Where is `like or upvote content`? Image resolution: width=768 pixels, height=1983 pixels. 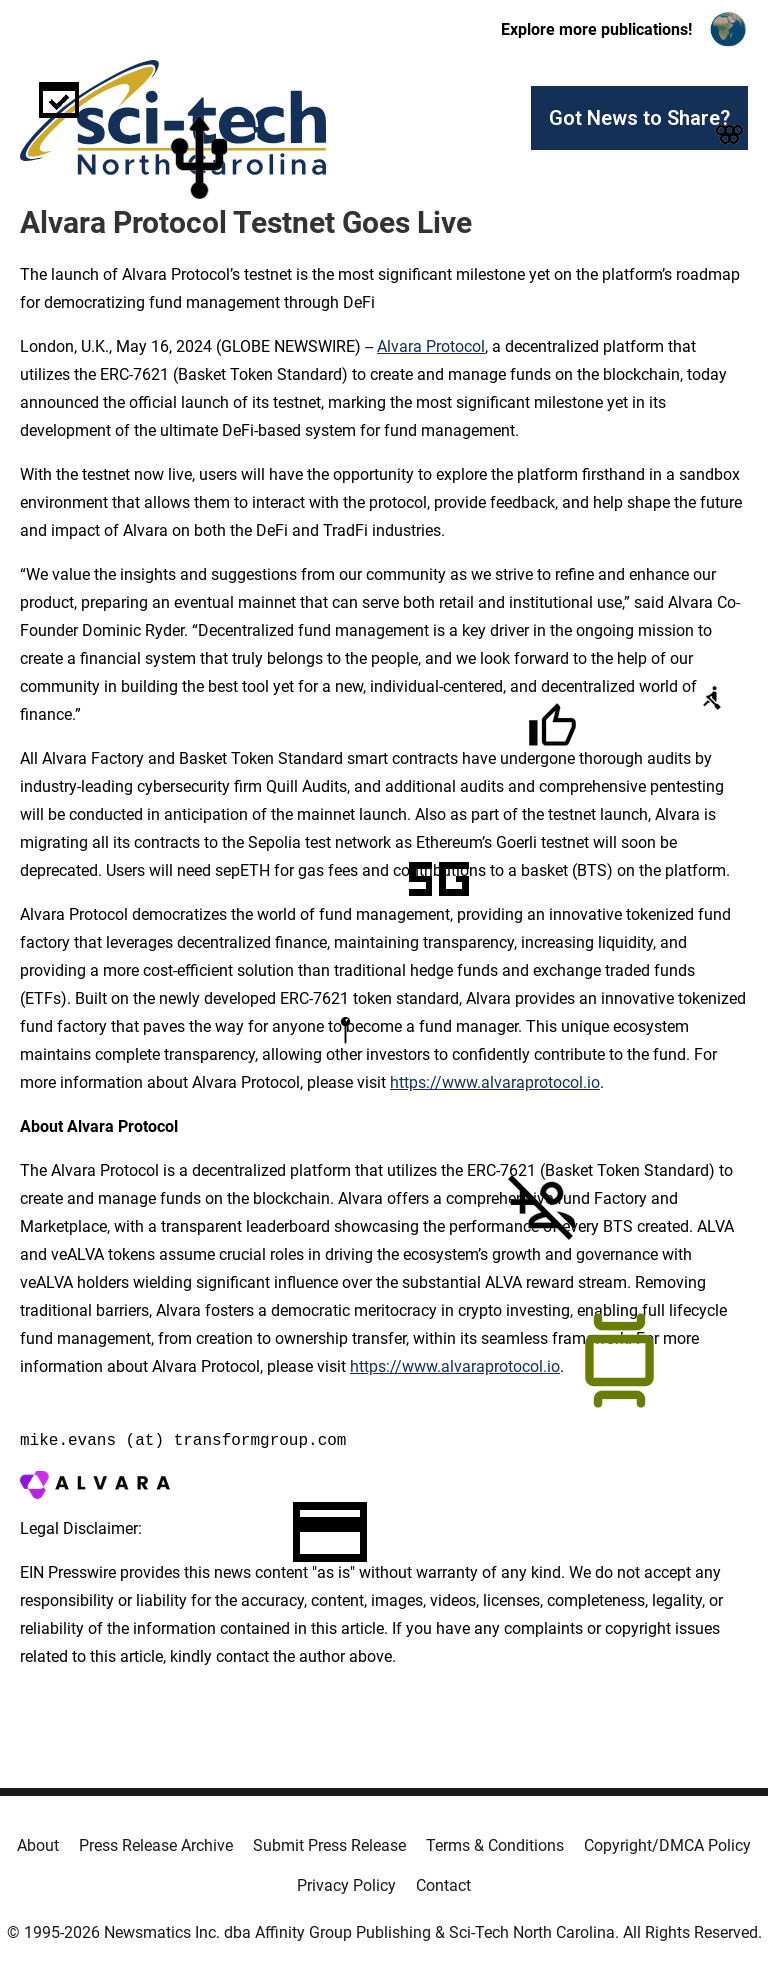 like or upvote content is located at coordinates (552, 726).